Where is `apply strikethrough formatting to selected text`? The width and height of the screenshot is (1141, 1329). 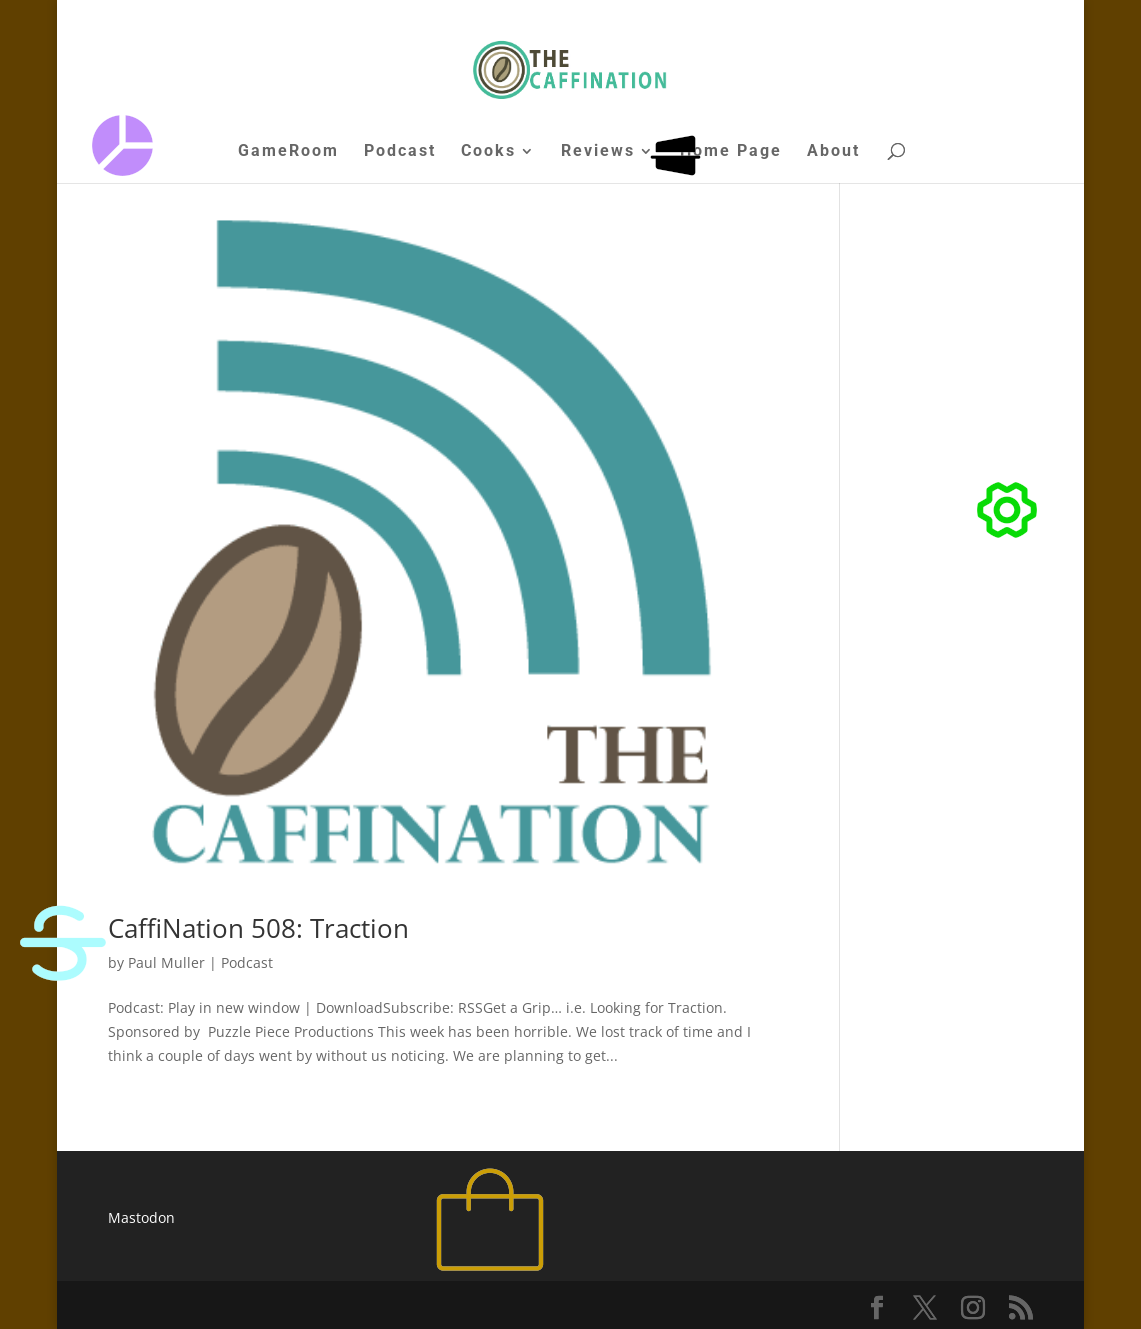
apply strikethrough formatting to selected text is located at coordinates (63, 944).